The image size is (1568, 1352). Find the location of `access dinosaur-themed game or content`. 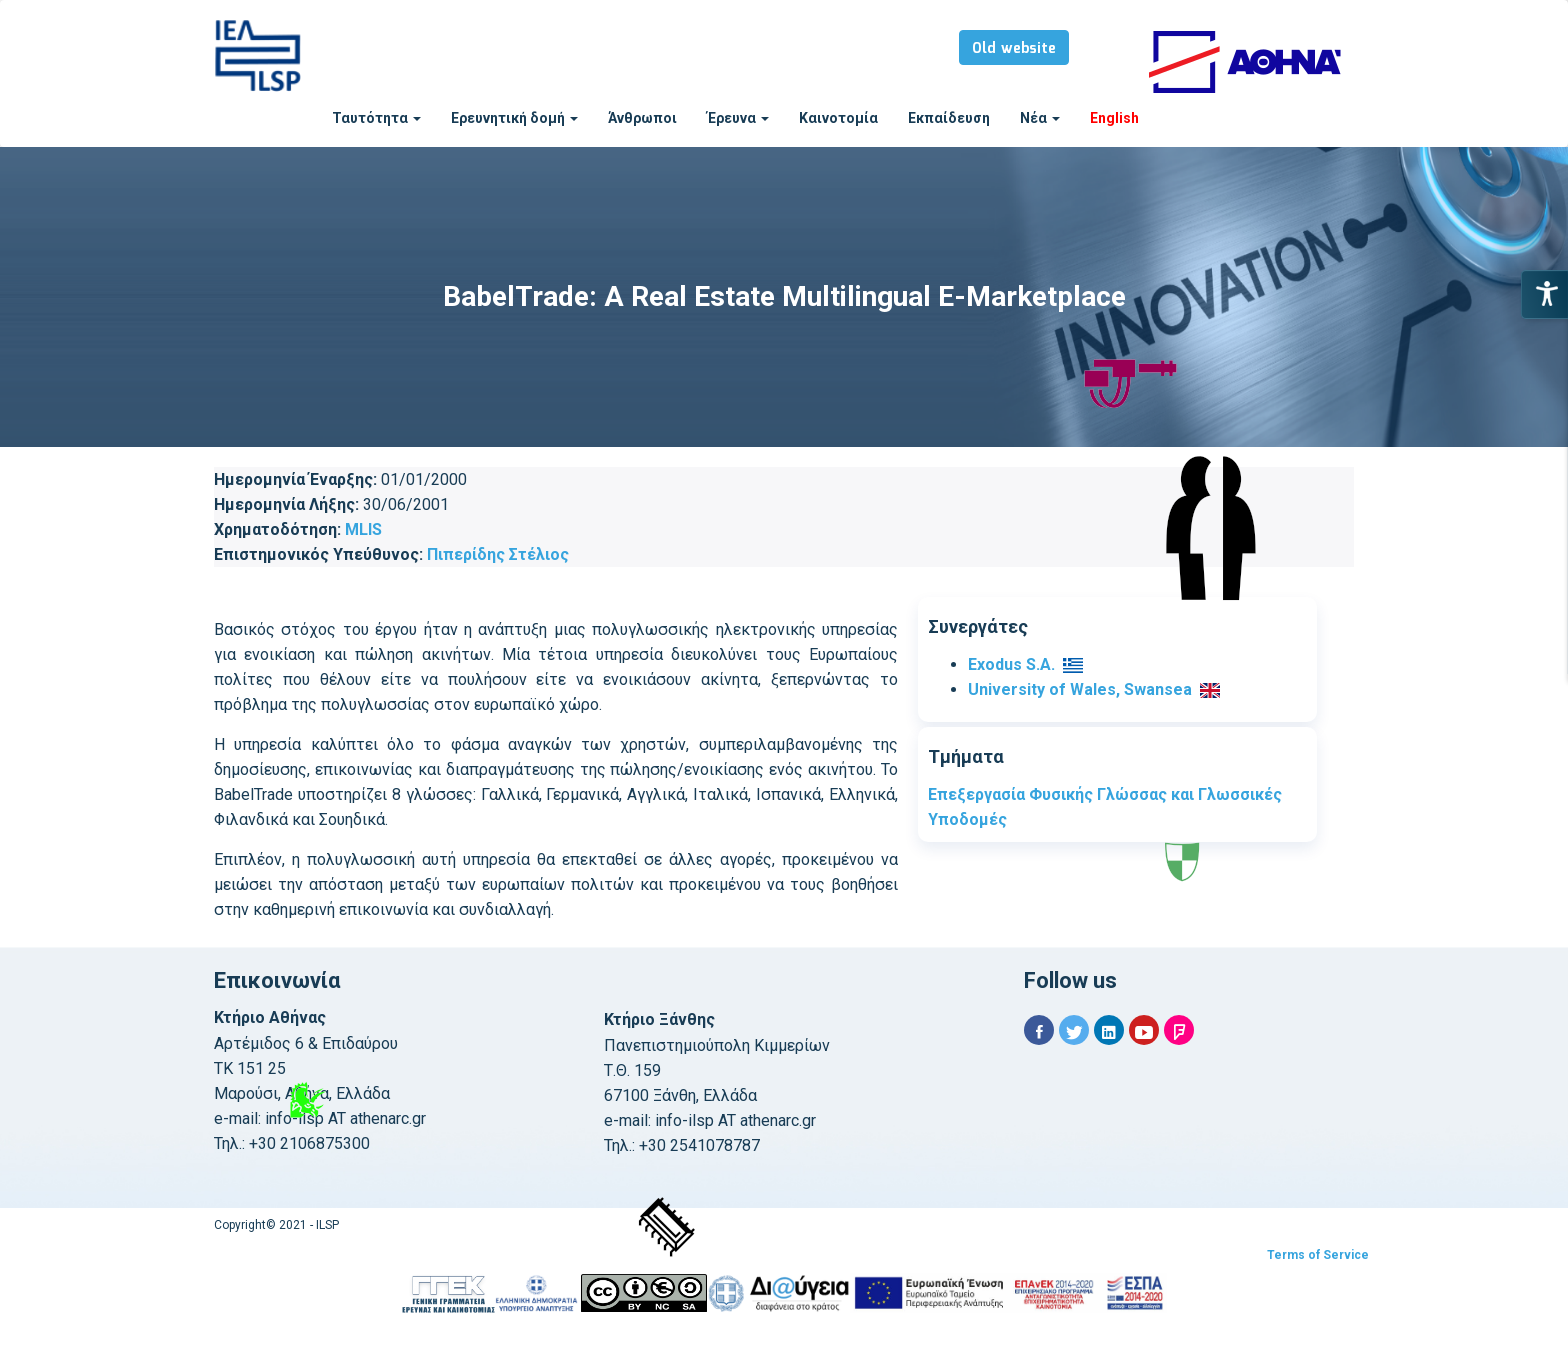

access dinosaur-themed game or content is located at coordinates (308, 1099).